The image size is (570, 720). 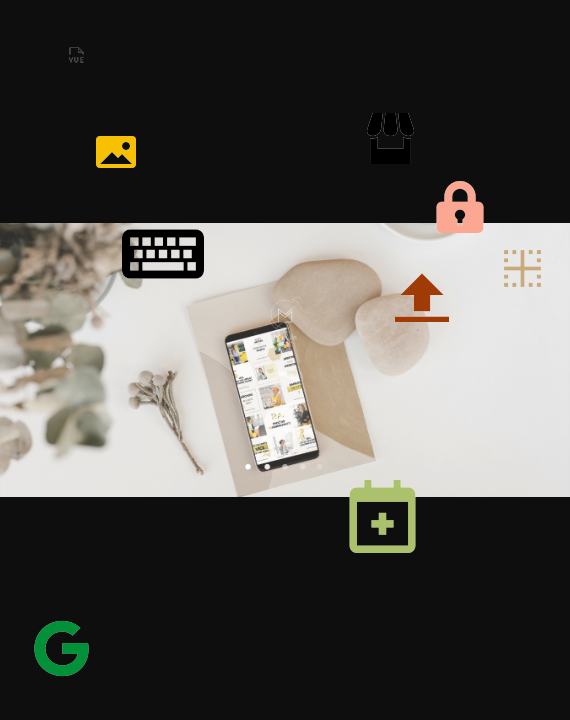 What do you see at coordinates (116, 152) in the screenshot?
I see `view photos or images` at bounding box center [116, 152].